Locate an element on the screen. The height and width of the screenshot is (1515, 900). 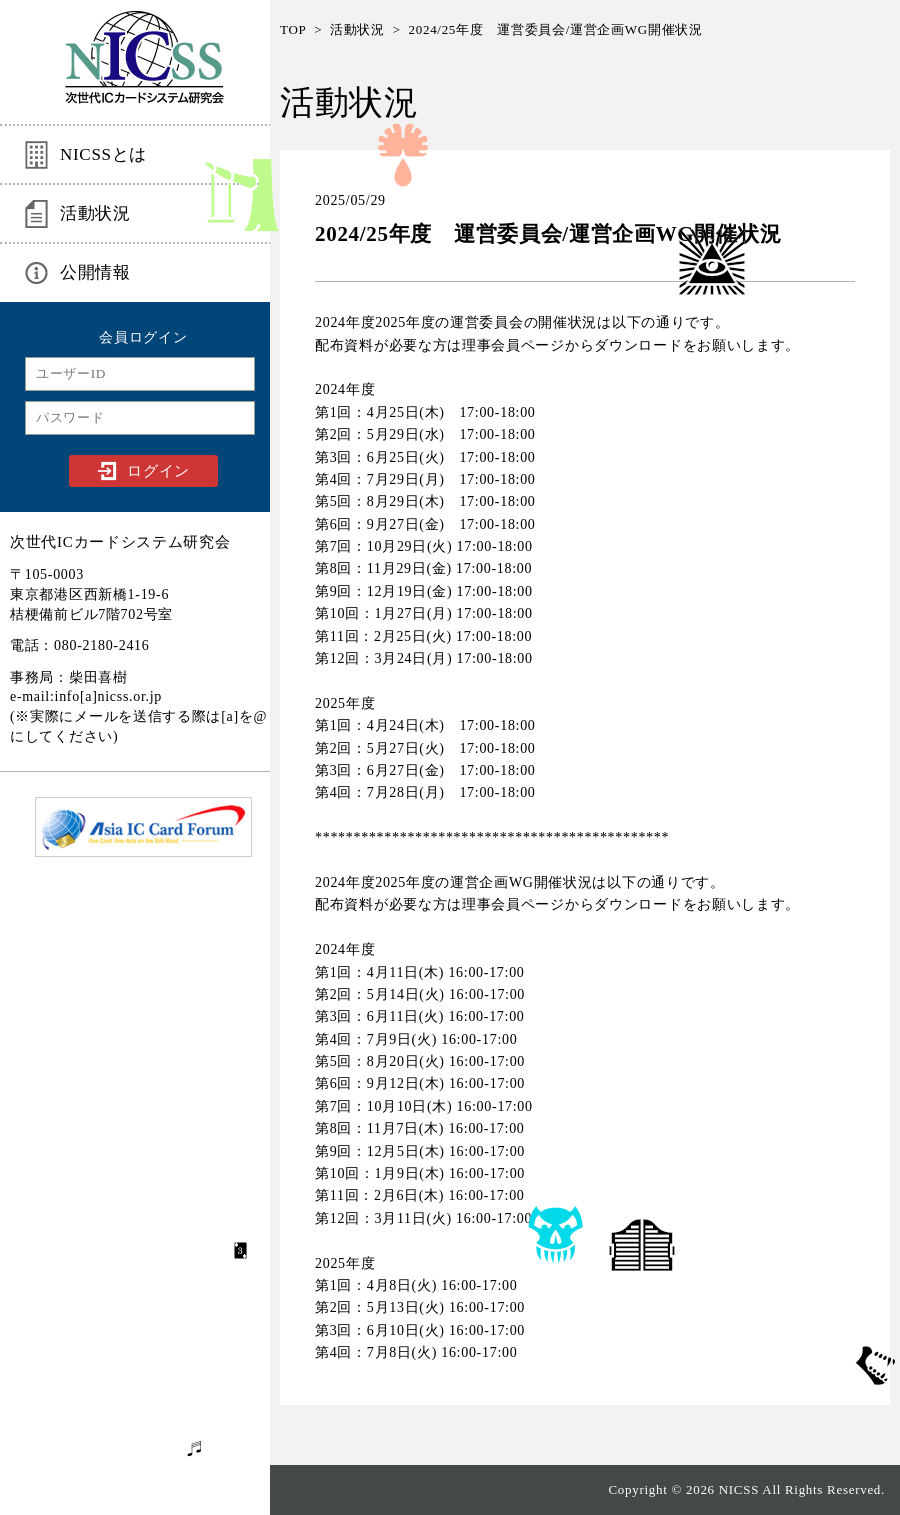
jawbone item in a game inventory is located at coordinates (875, 1365).